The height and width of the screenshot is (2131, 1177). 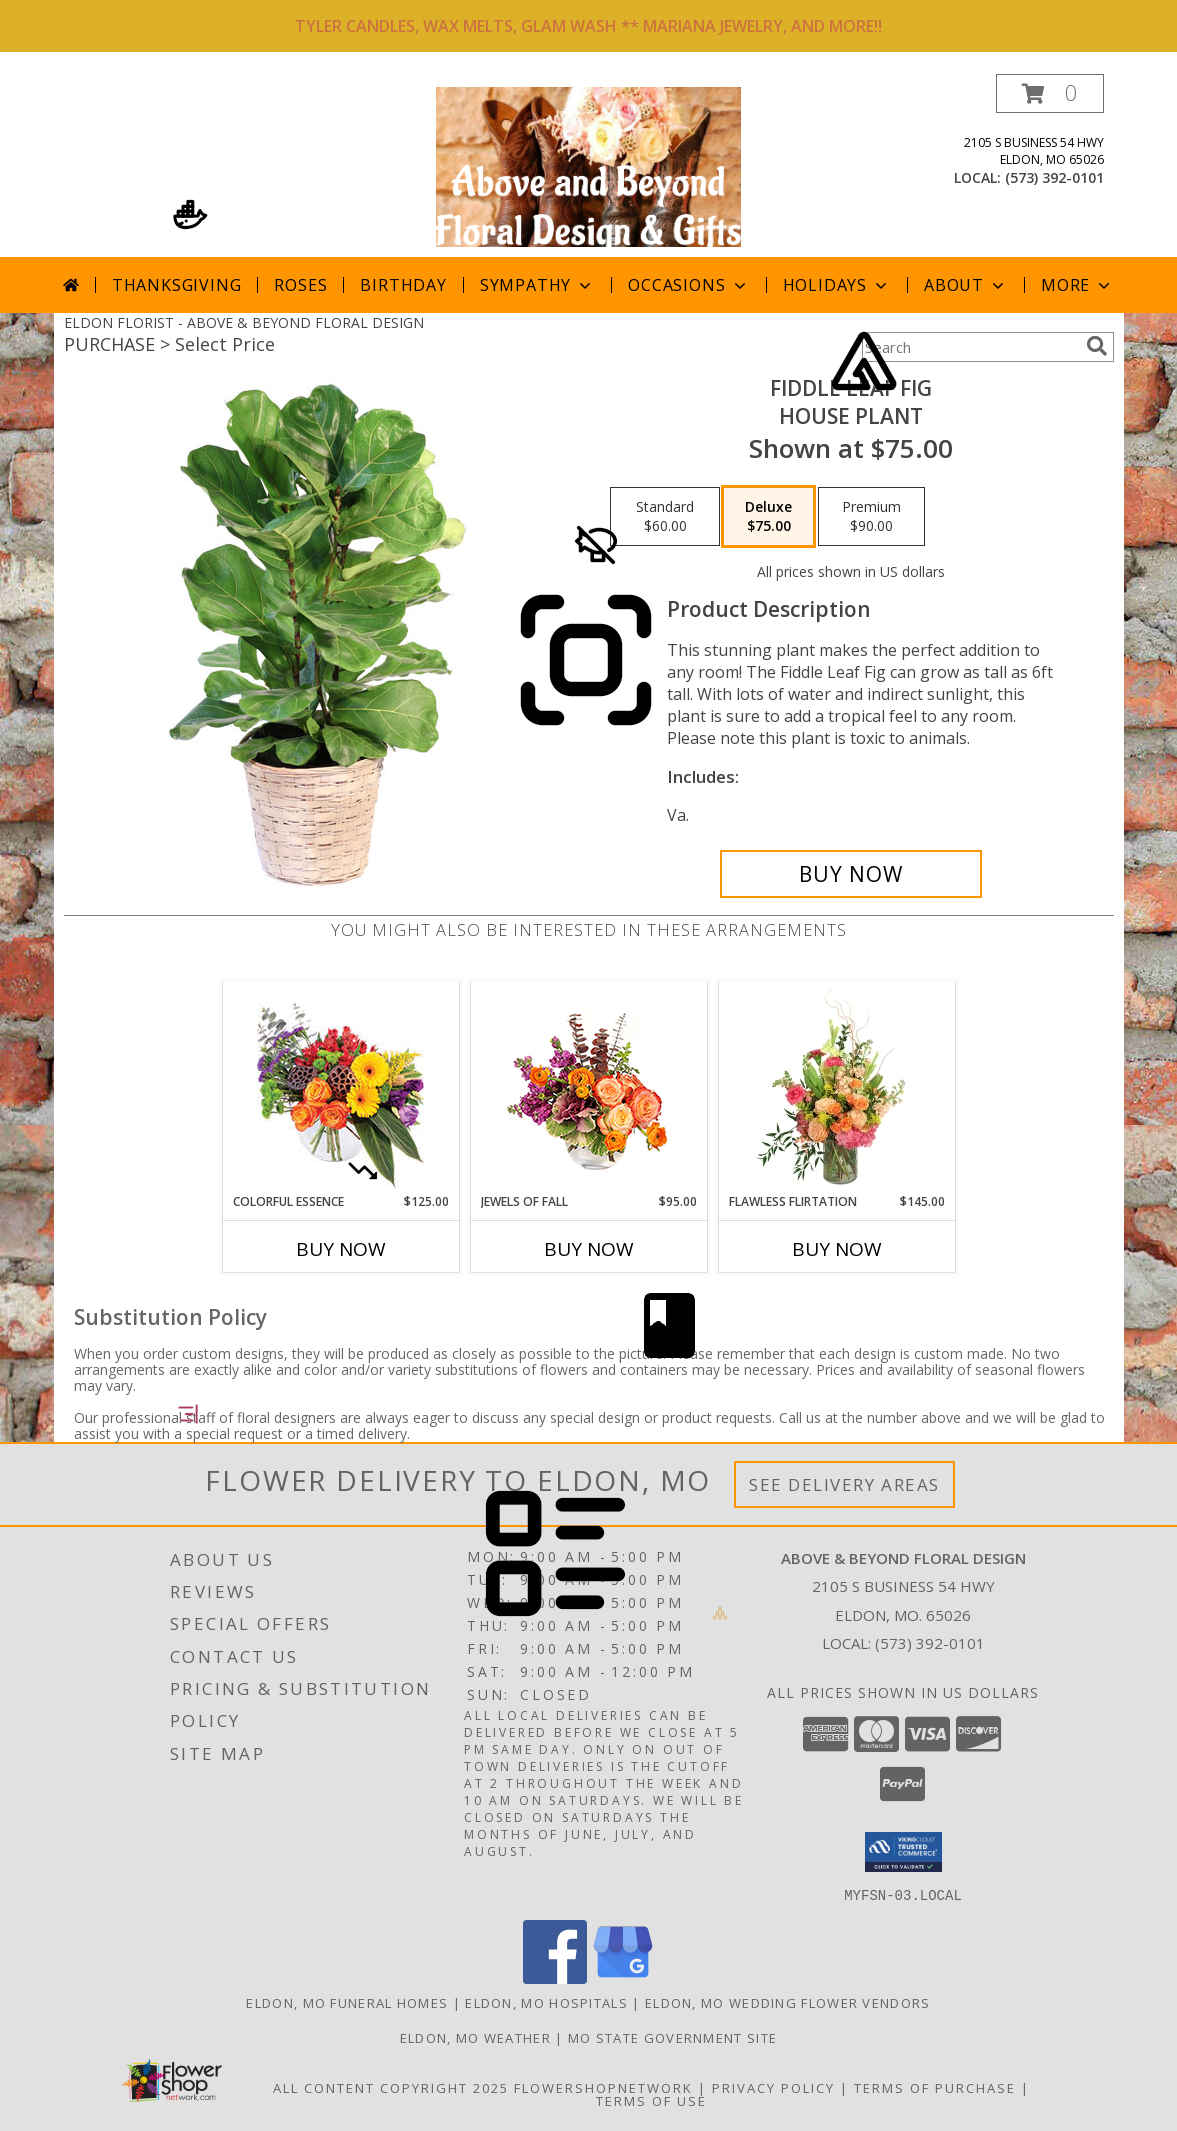 What do you see at coordinates (596, 545) in the screenshot?
I see `disable airship or blimp tracking` at bounding box center [596, 545].